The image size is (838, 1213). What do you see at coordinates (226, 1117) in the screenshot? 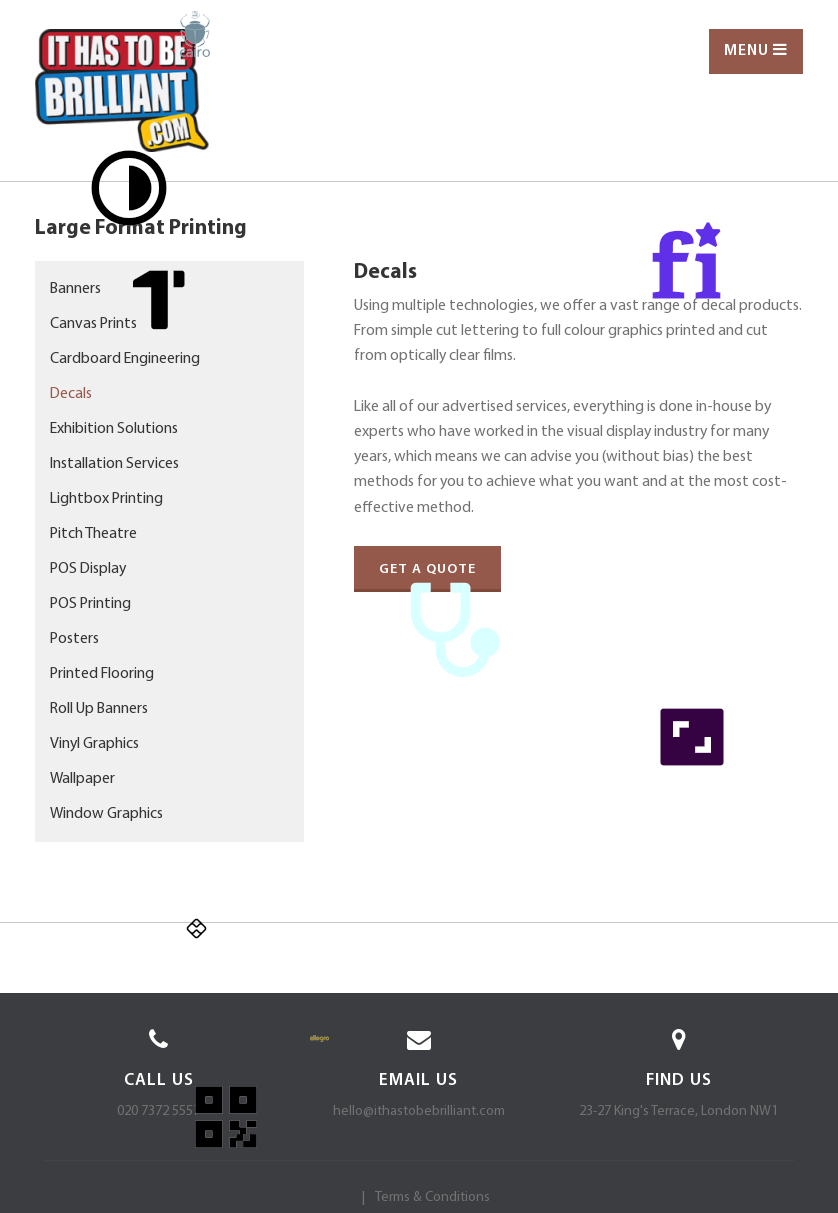
I see `scan or generate a QR code` at bounding box center [226, 1117].